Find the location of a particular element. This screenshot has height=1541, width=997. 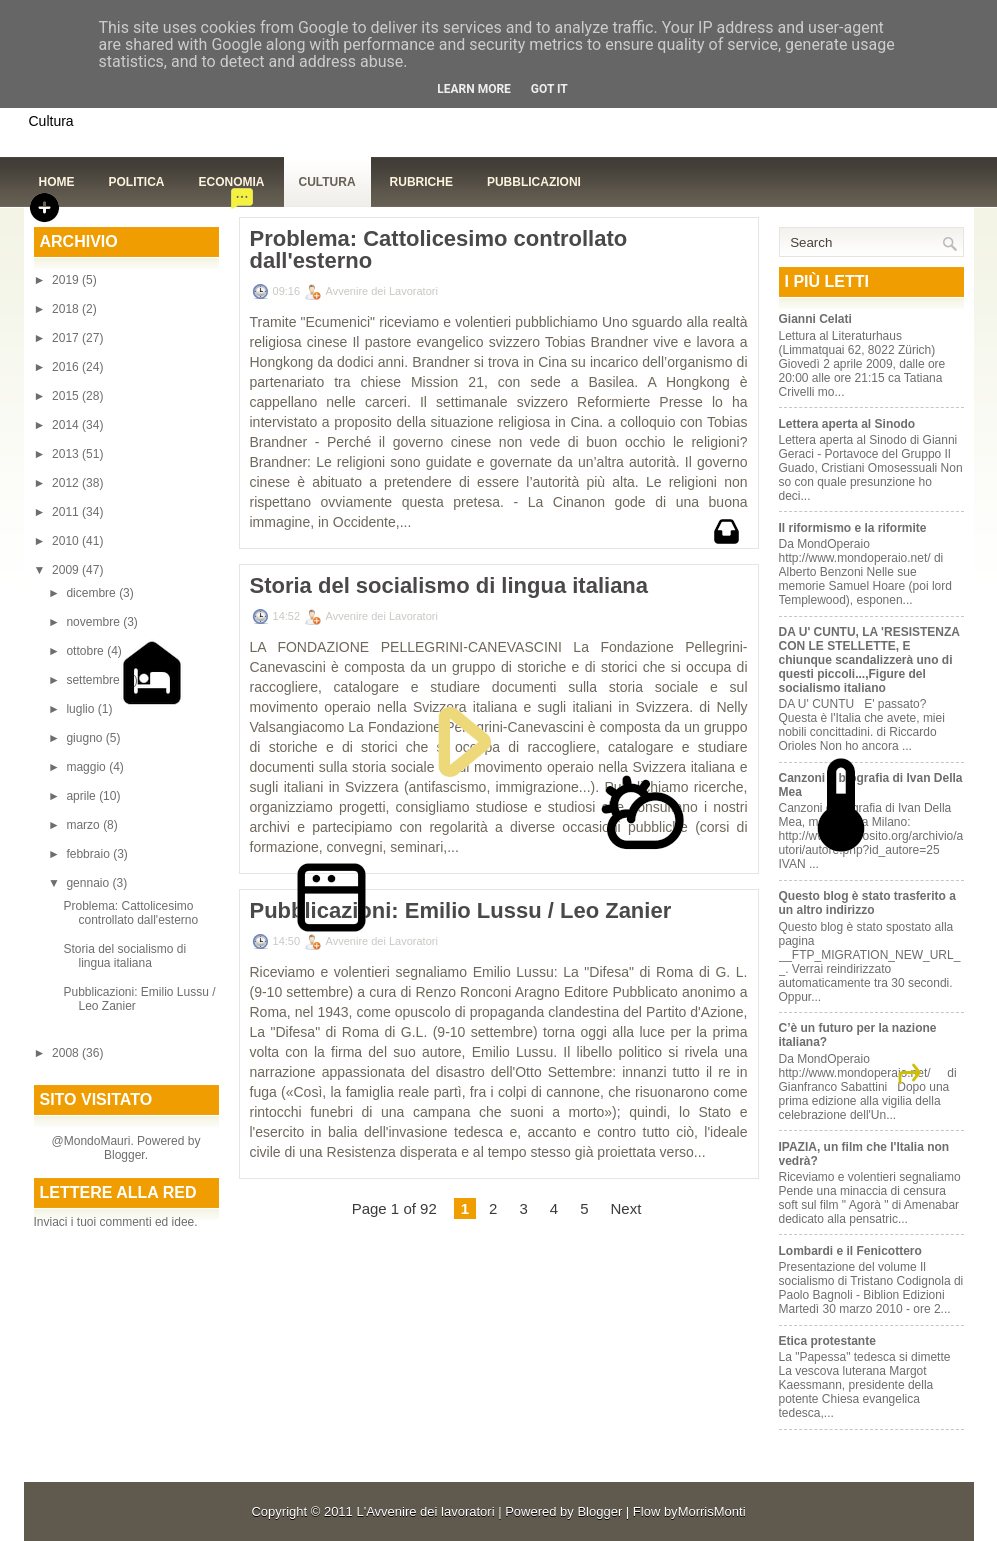

share content or forward to another user is located at coordinates (909, 1074).